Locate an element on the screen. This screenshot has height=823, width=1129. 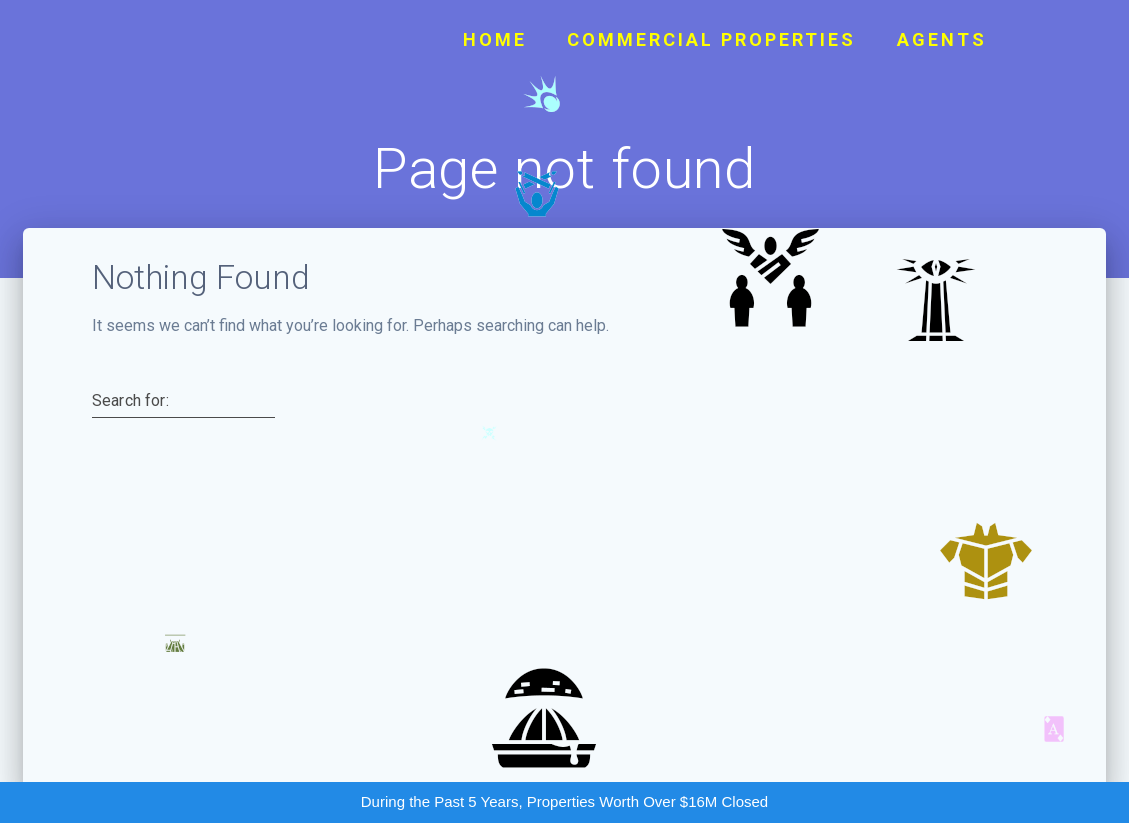
indicates a powerful attack or special ability is located at coordinates (489, 433).